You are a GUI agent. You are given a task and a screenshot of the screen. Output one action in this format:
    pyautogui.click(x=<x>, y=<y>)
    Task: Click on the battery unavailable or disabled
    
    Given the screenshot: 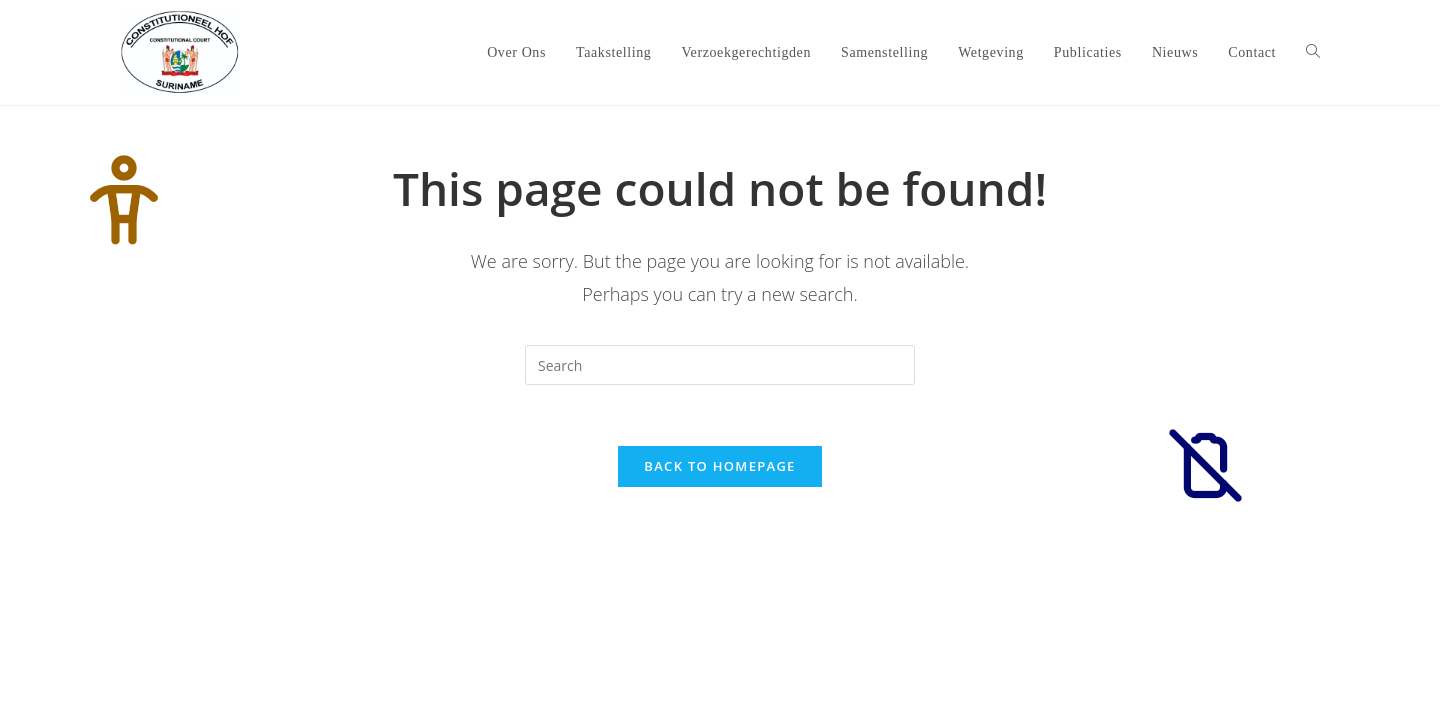 What is the action you would take?
    pyautogui.click(x=1205, y=465)
    